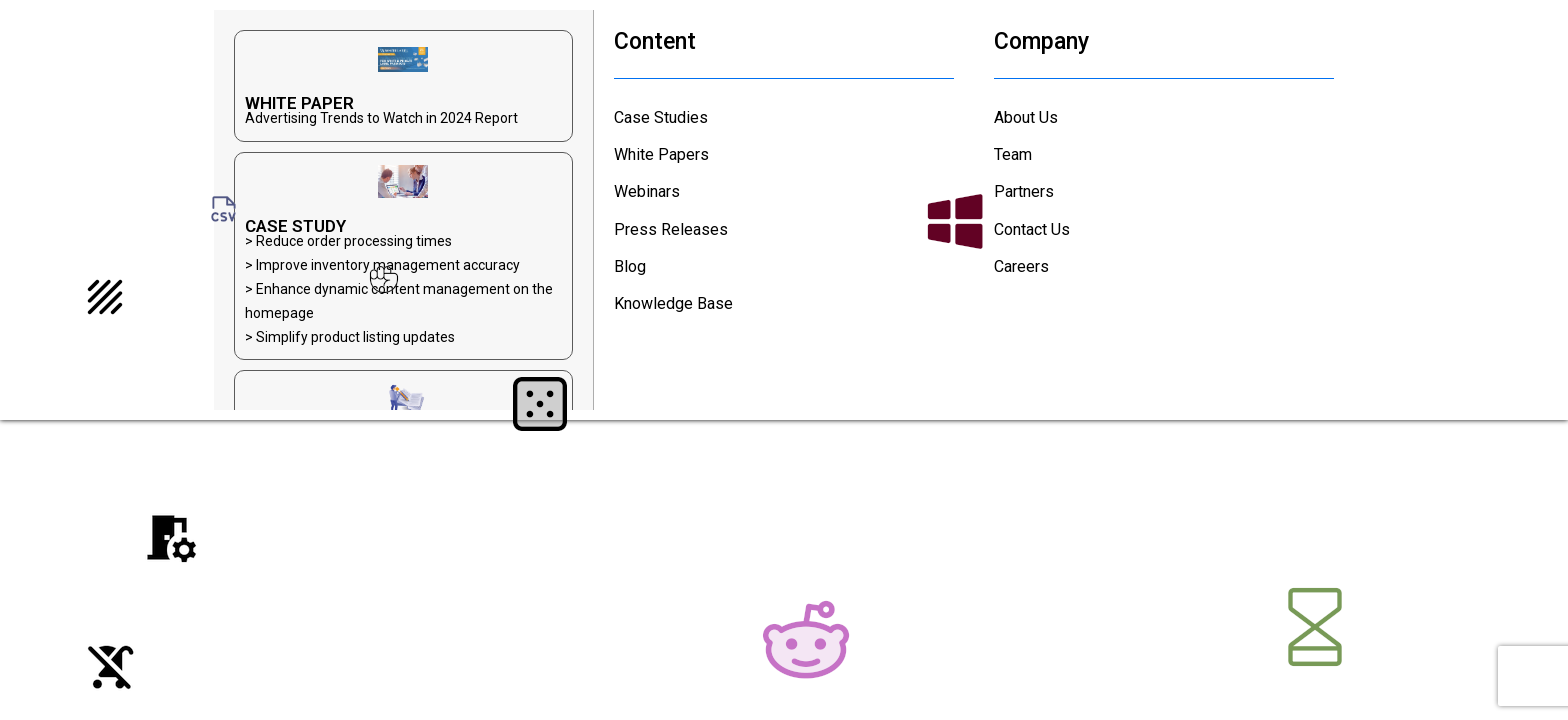 This screenshot has width=1568, height=720. What do you see at coordinates (957, 221) in the screenshot?
I see `open the Windows start menu` at bounding box center [957, 221].